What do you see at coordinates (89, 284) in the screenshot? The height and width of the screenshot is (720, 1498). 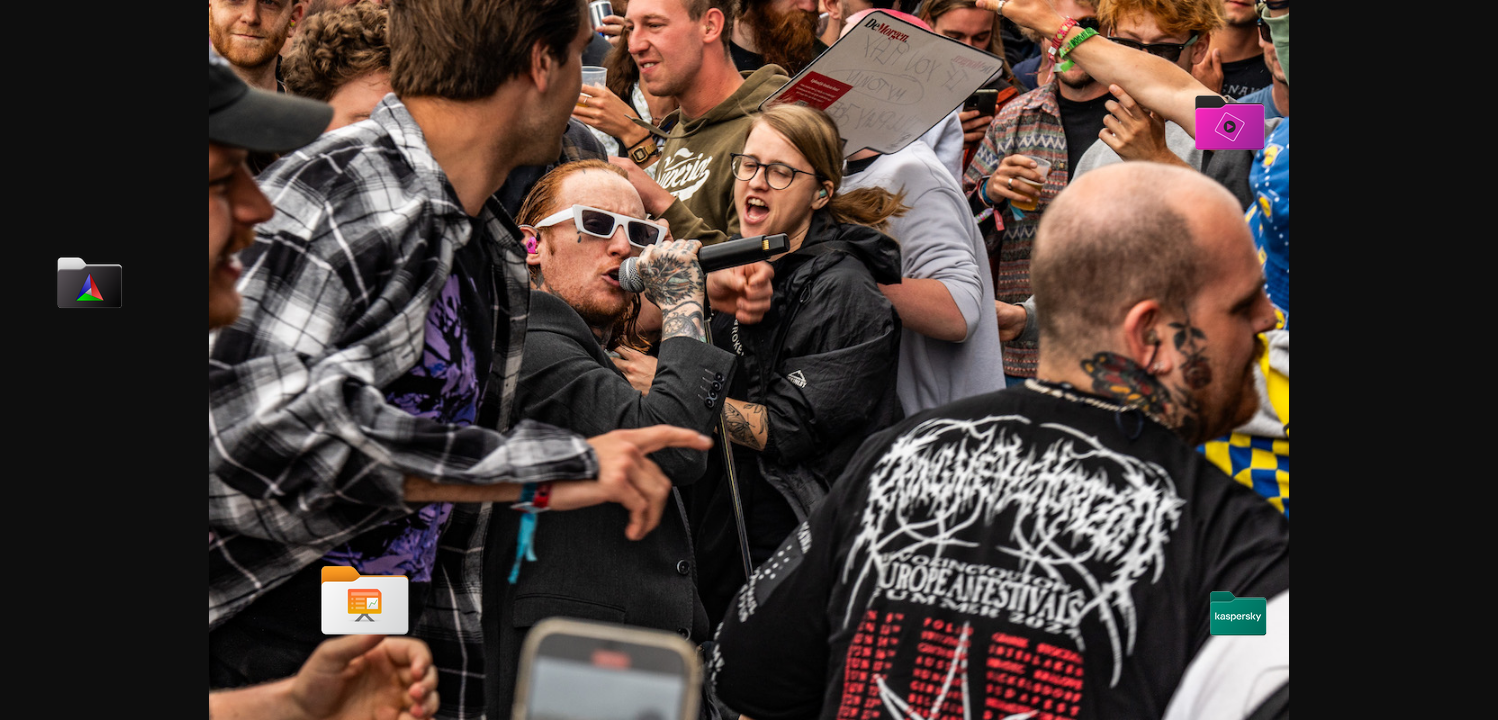 I see `folder containing cmake build configuration files` at bounding box center [89, 284].